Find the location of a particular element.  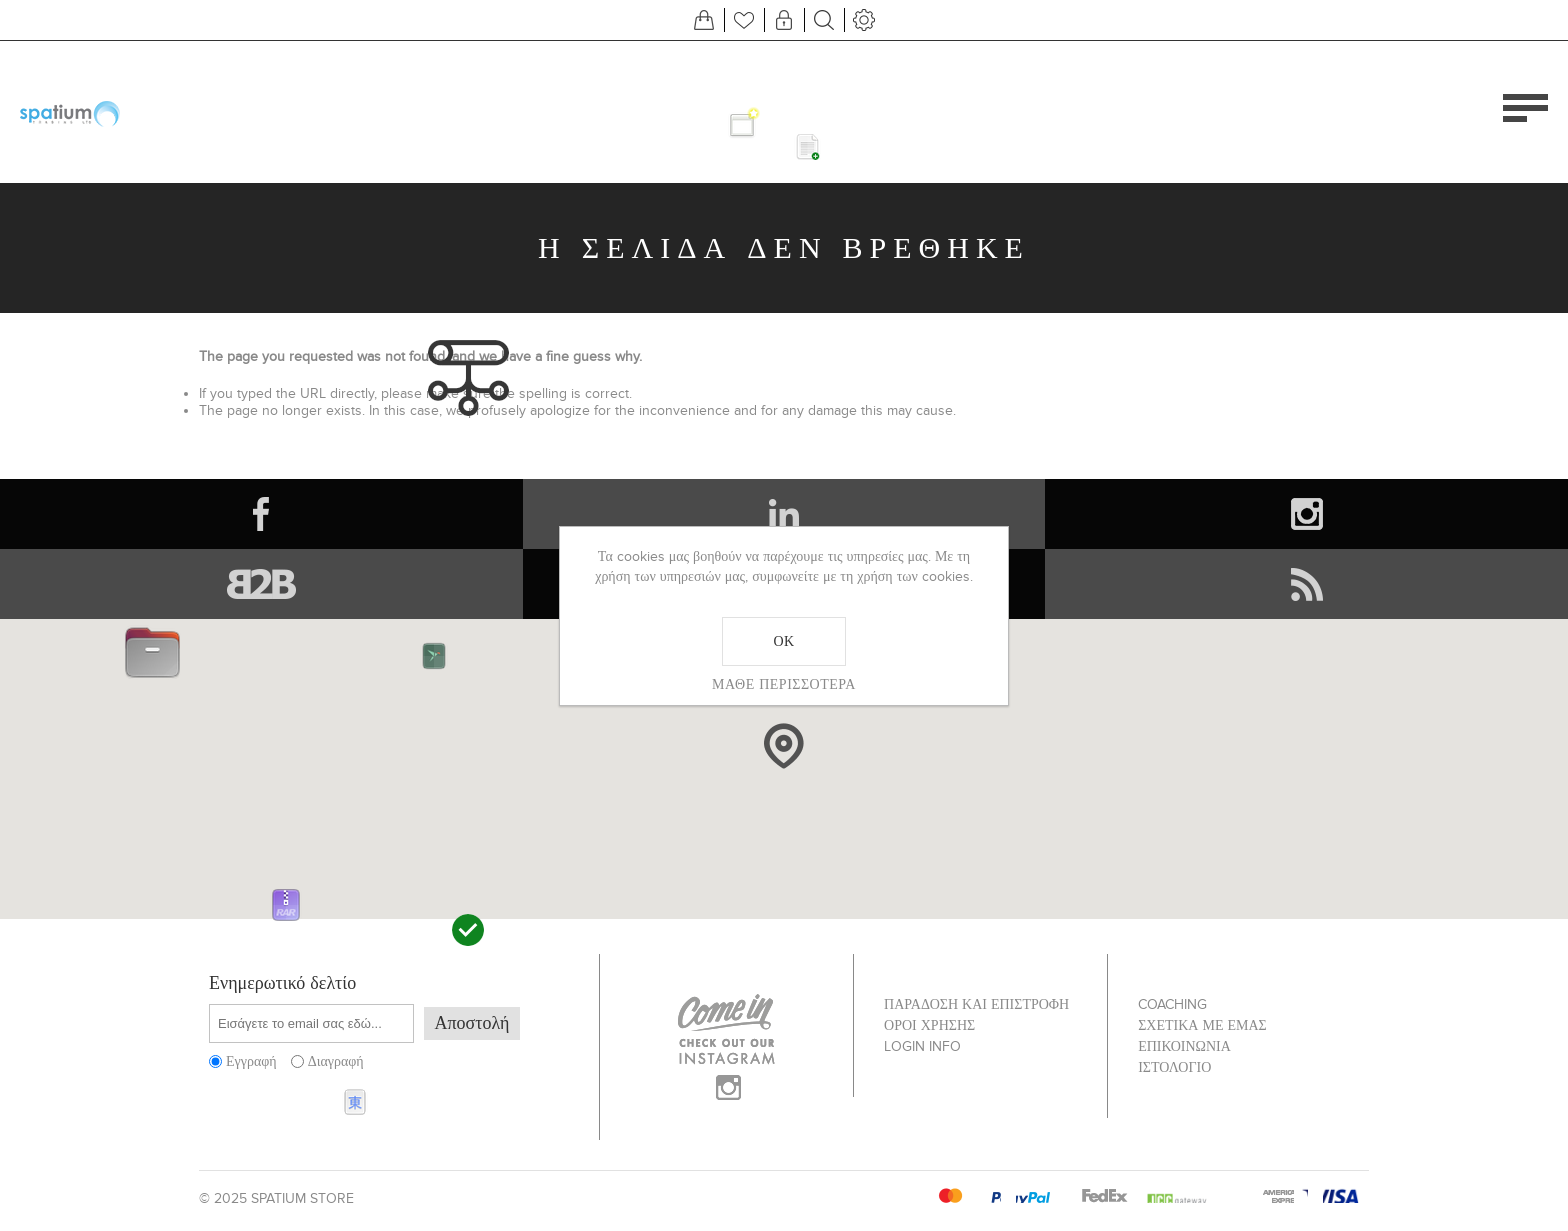

open a new window is located at coordinates (744, 123).